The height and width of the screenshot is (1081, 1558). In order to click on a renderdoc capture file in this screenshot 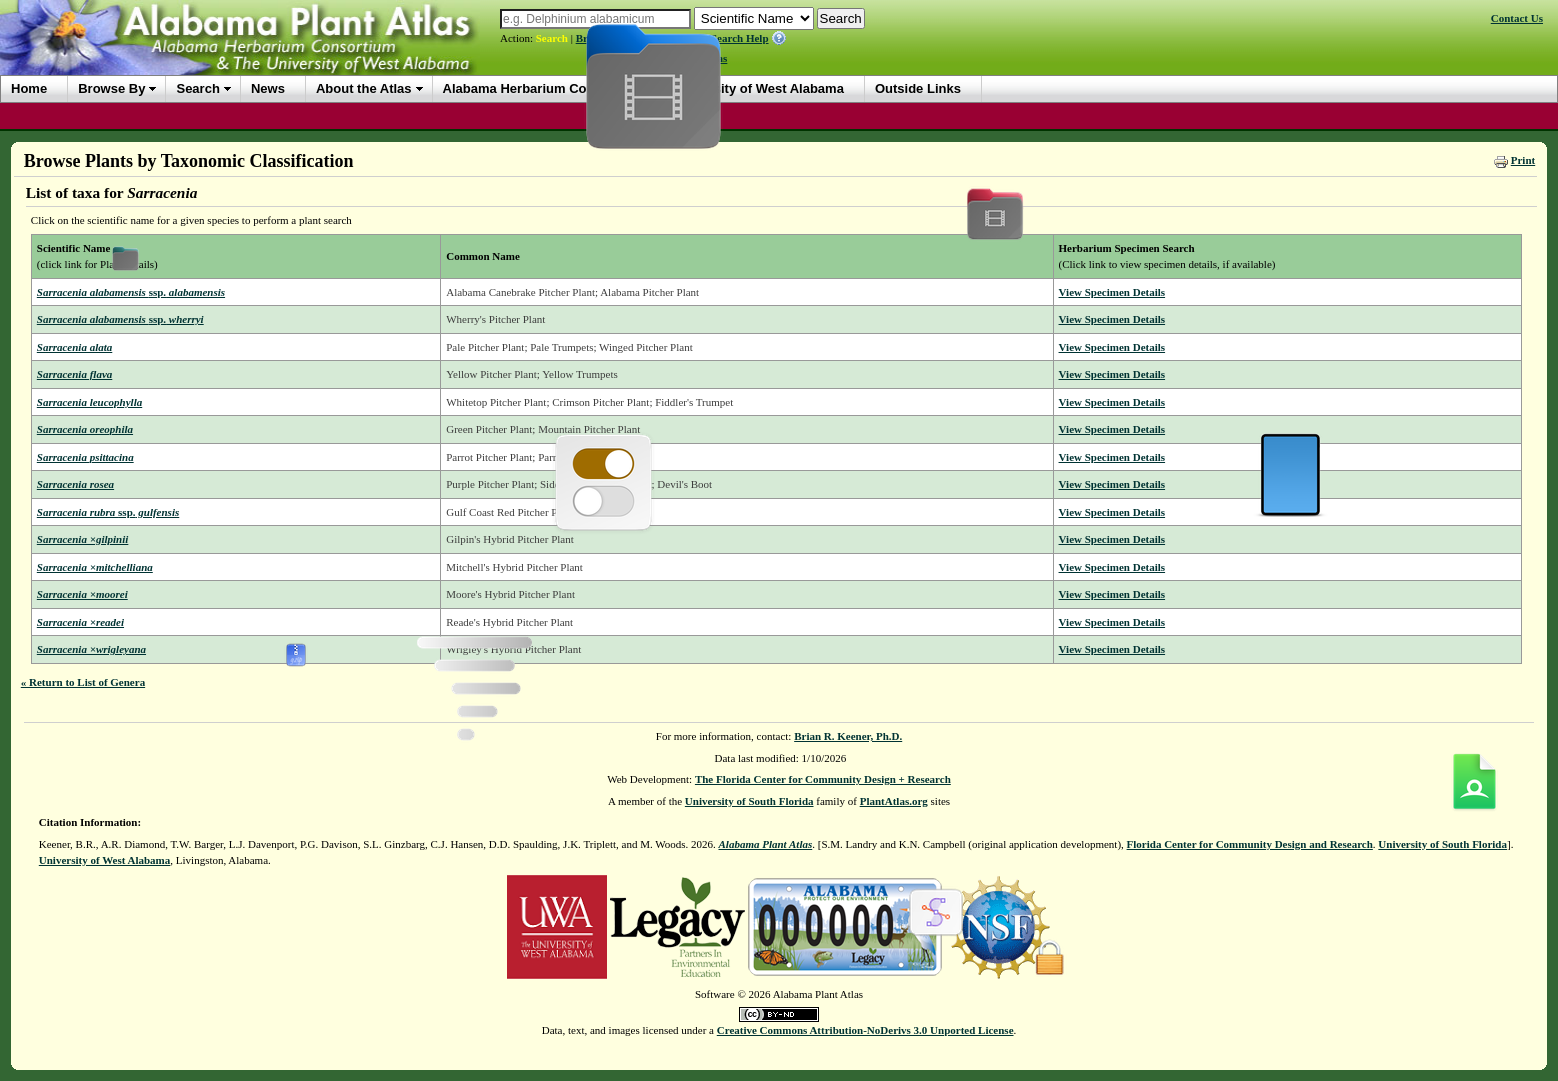, I will do `click(1474, 782)`.